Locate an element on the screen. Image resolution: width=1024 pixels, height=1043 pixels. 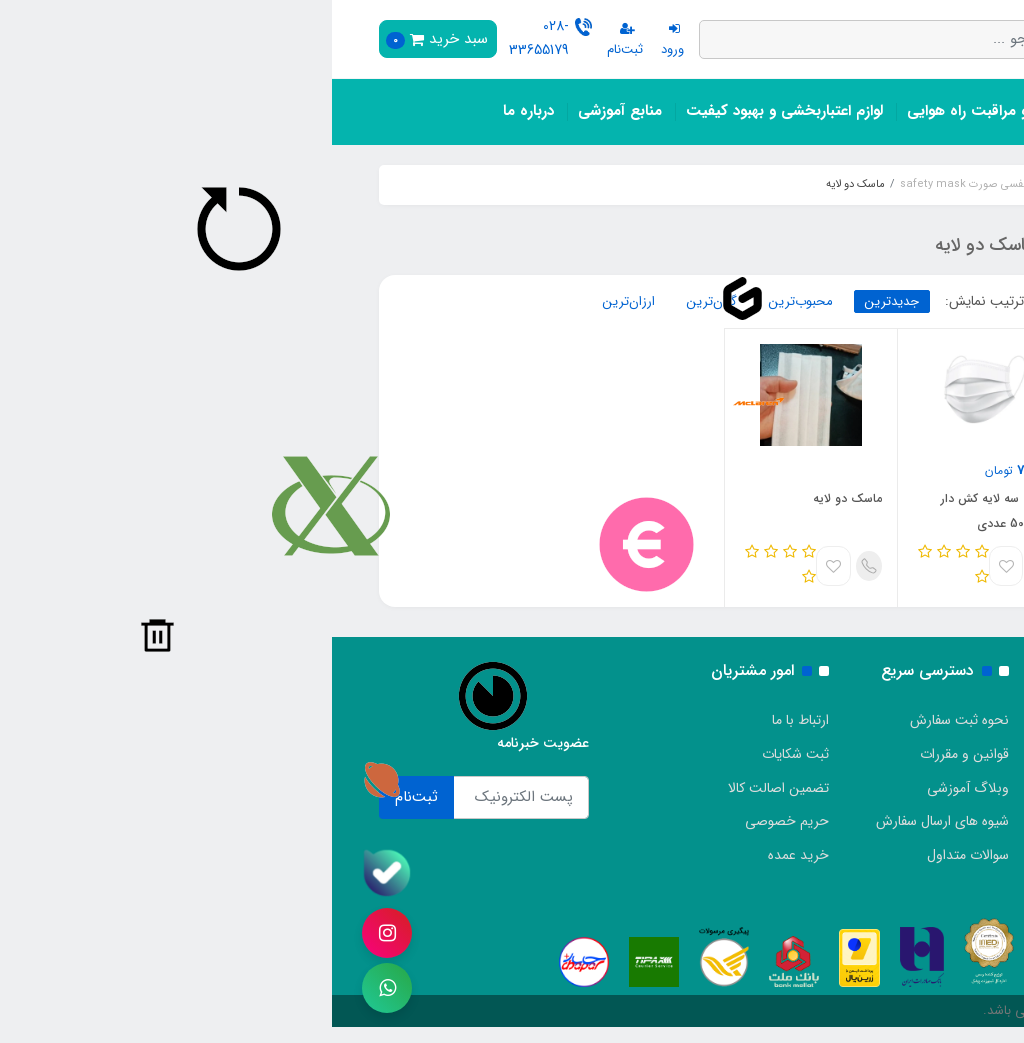
indicates task progress at approximately 70% complete is located at coordinates (493, 696).